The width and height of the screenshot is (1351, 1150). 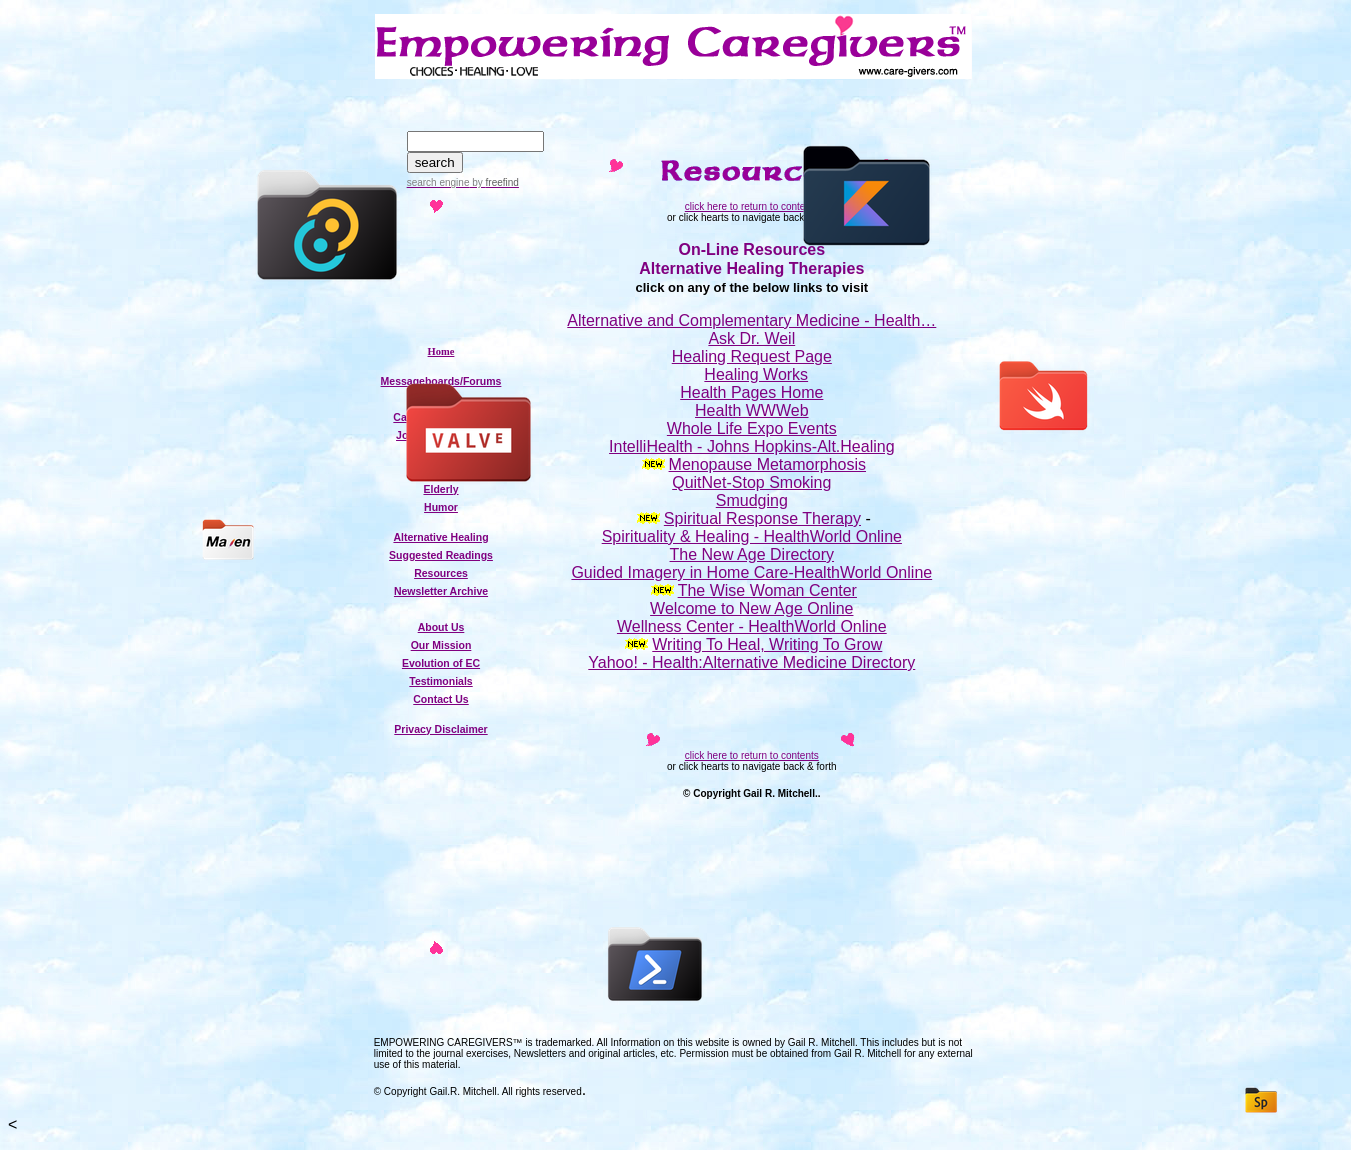 I want to click on open folder containing kotlin project files, so click(x=866, y=199).